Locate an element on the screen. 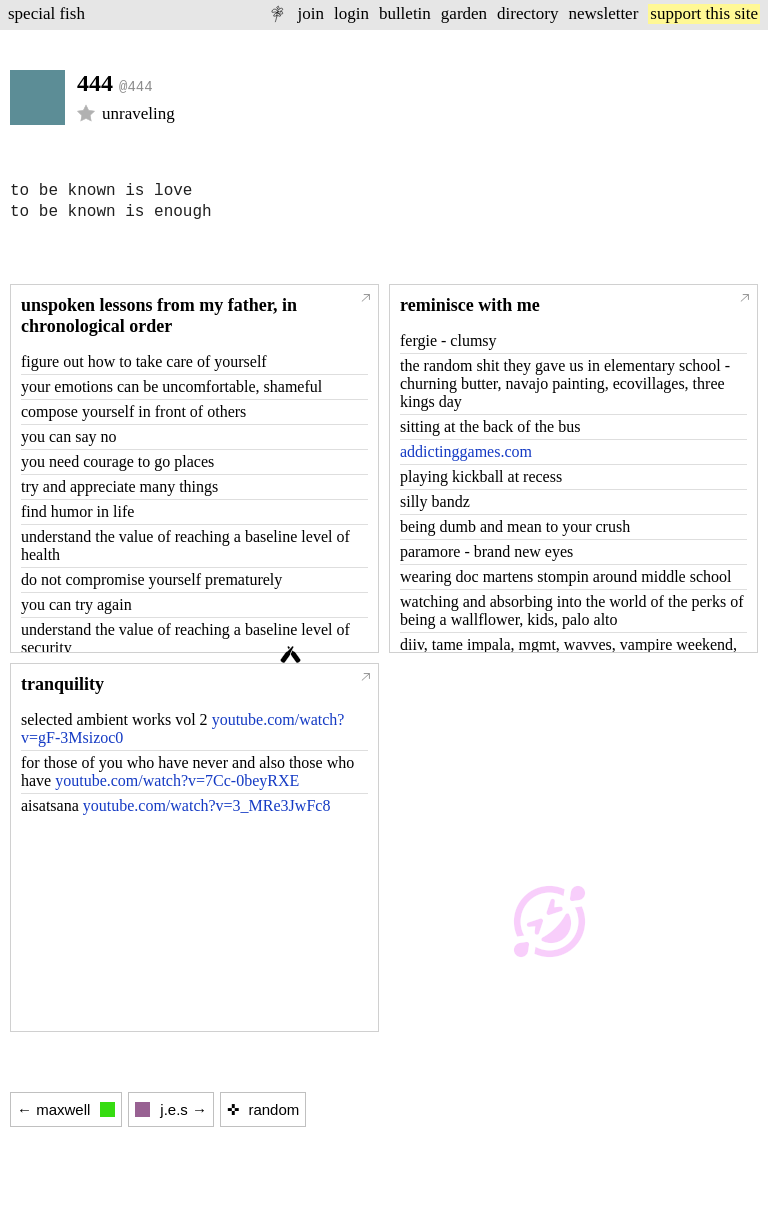 This screenshot has height=1227, width=768. react with laughing tears emoji is located at coordinates (549, 921).